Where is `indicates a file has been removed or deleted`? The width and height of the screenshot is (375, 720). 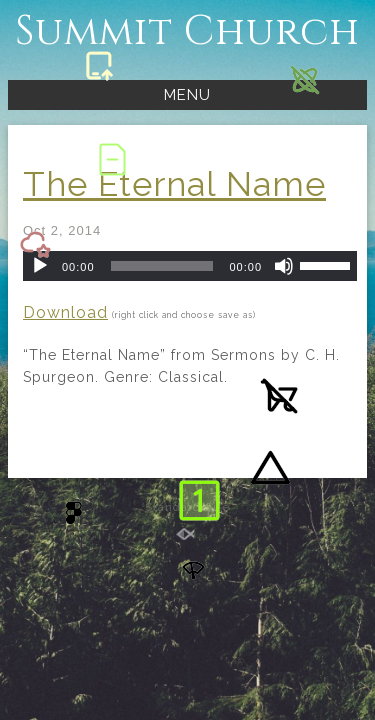 indicates a file has been removed or deleted is located at coordinates (112, 159).